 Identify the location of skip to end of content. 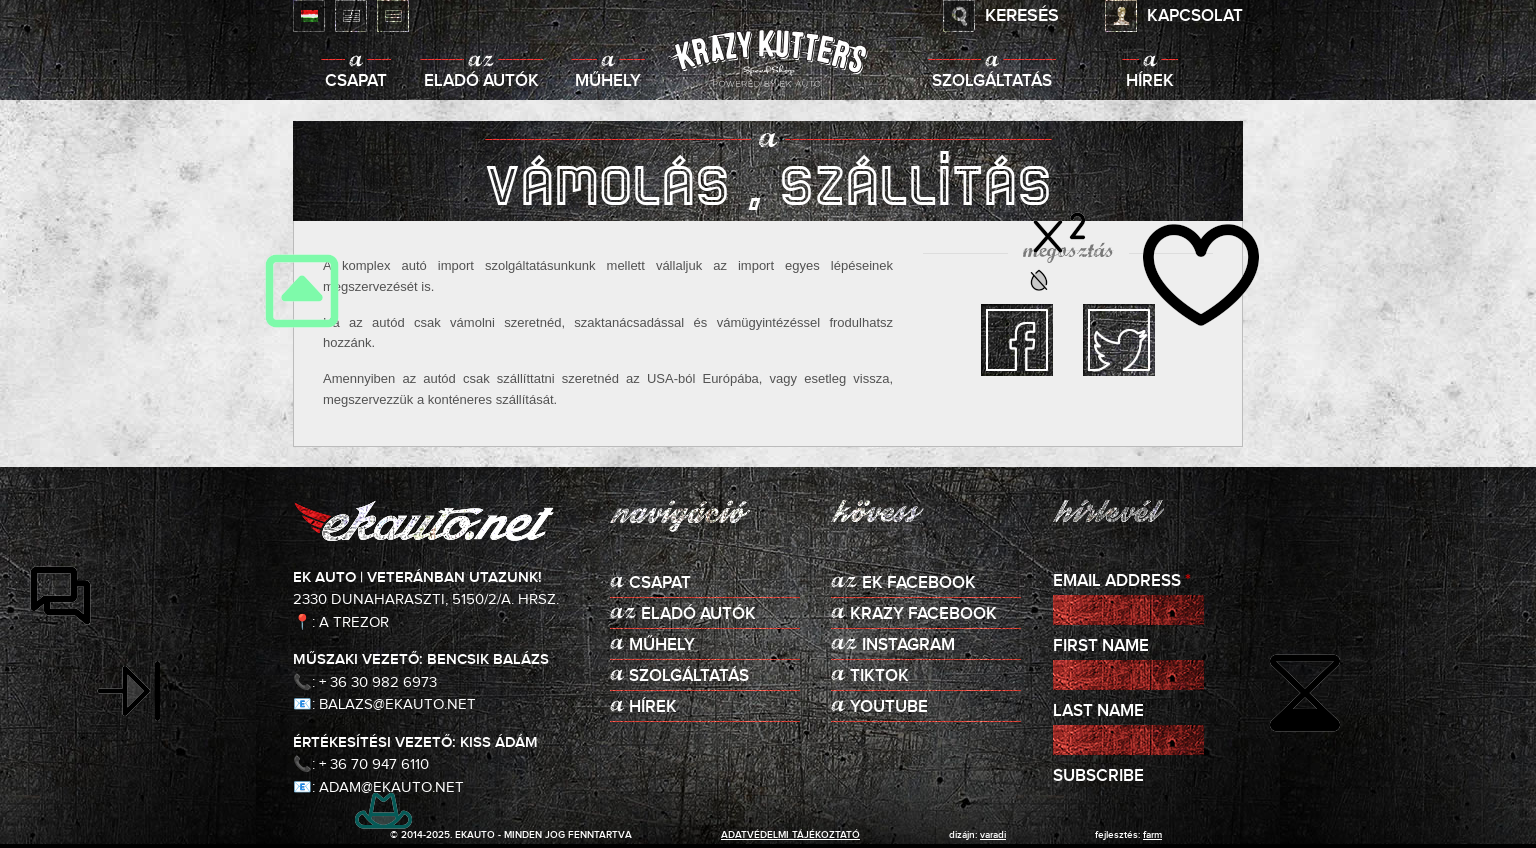
(130, 691).